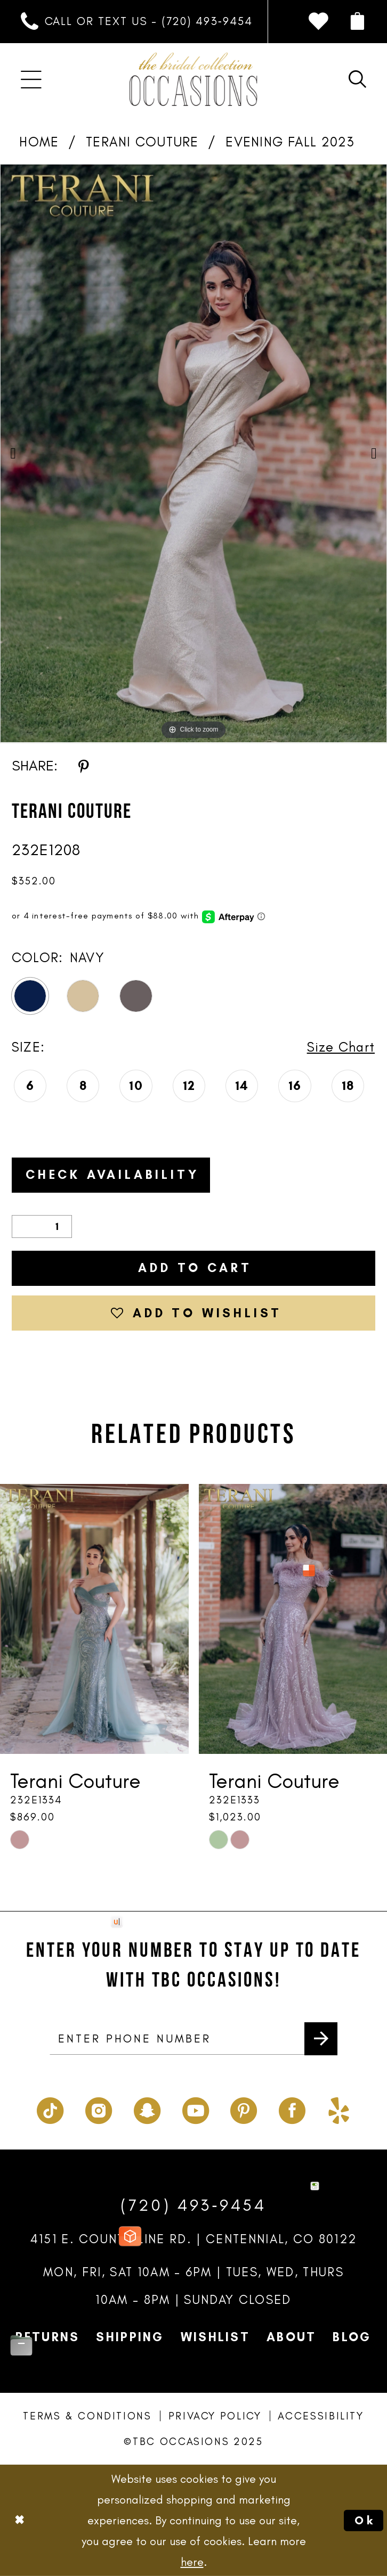 Image resolution: width=387 pixels, height=2576 pixels. Describe the element at coordinates (130, 2236) in the screenshot. I see `open a 3D model file in OBJ format` at that location.